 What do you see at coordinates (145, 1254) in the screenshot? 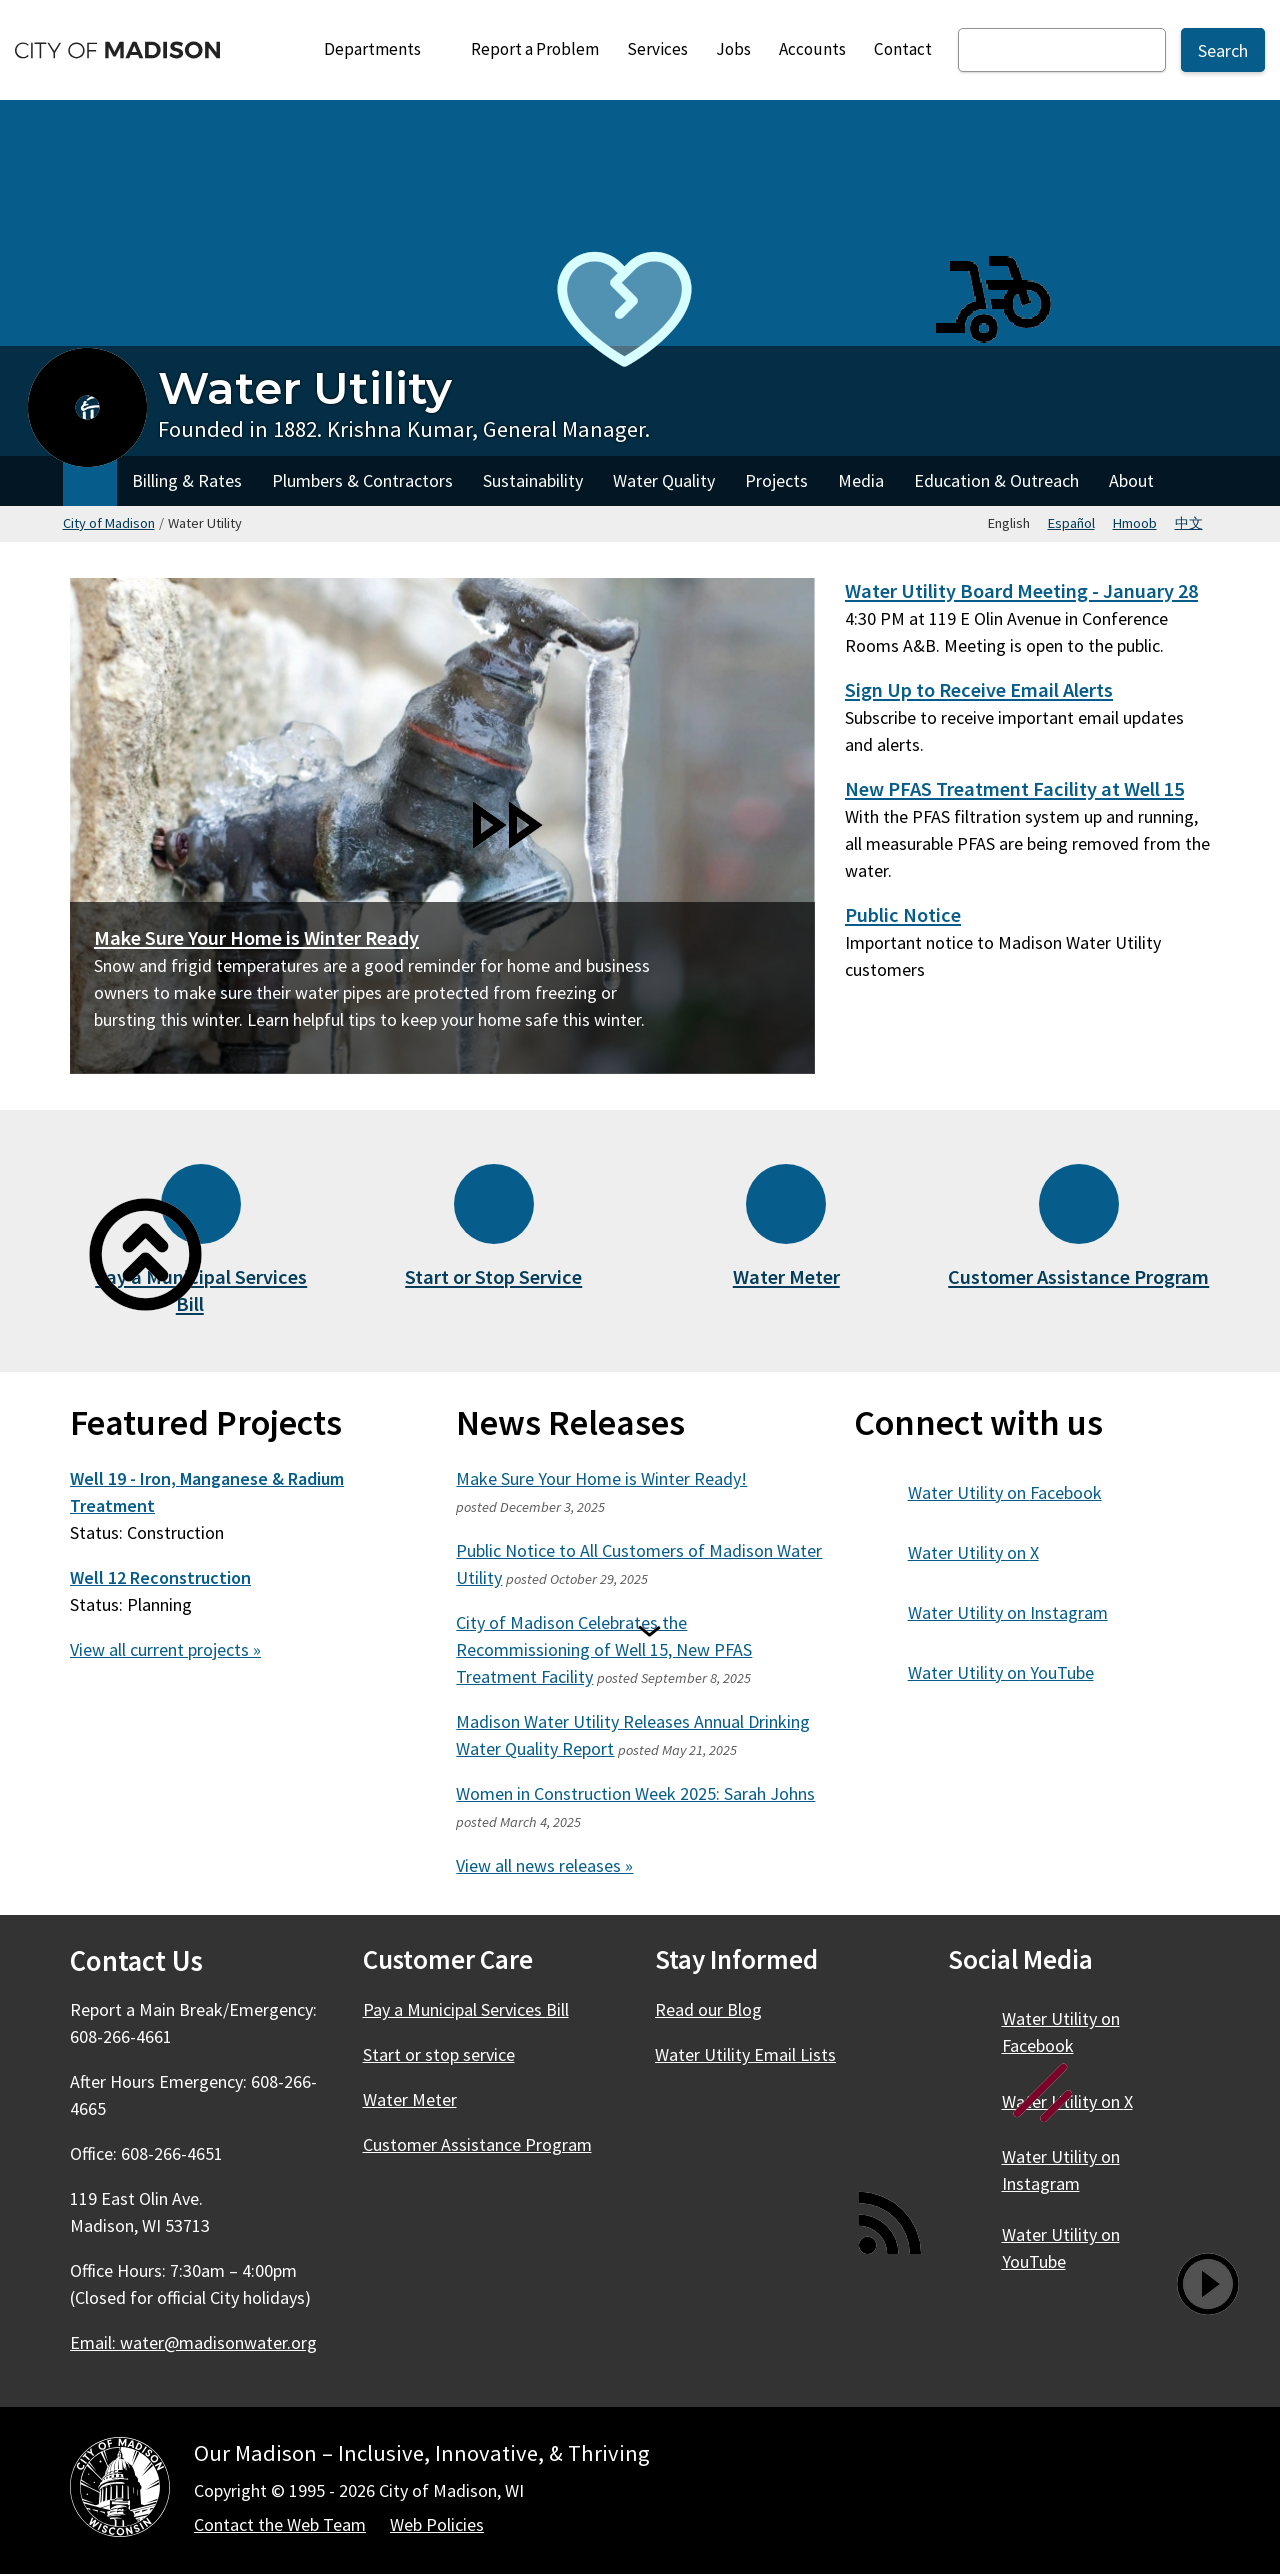
I see `scroll to top of page` at bounding box center [145, 1254].